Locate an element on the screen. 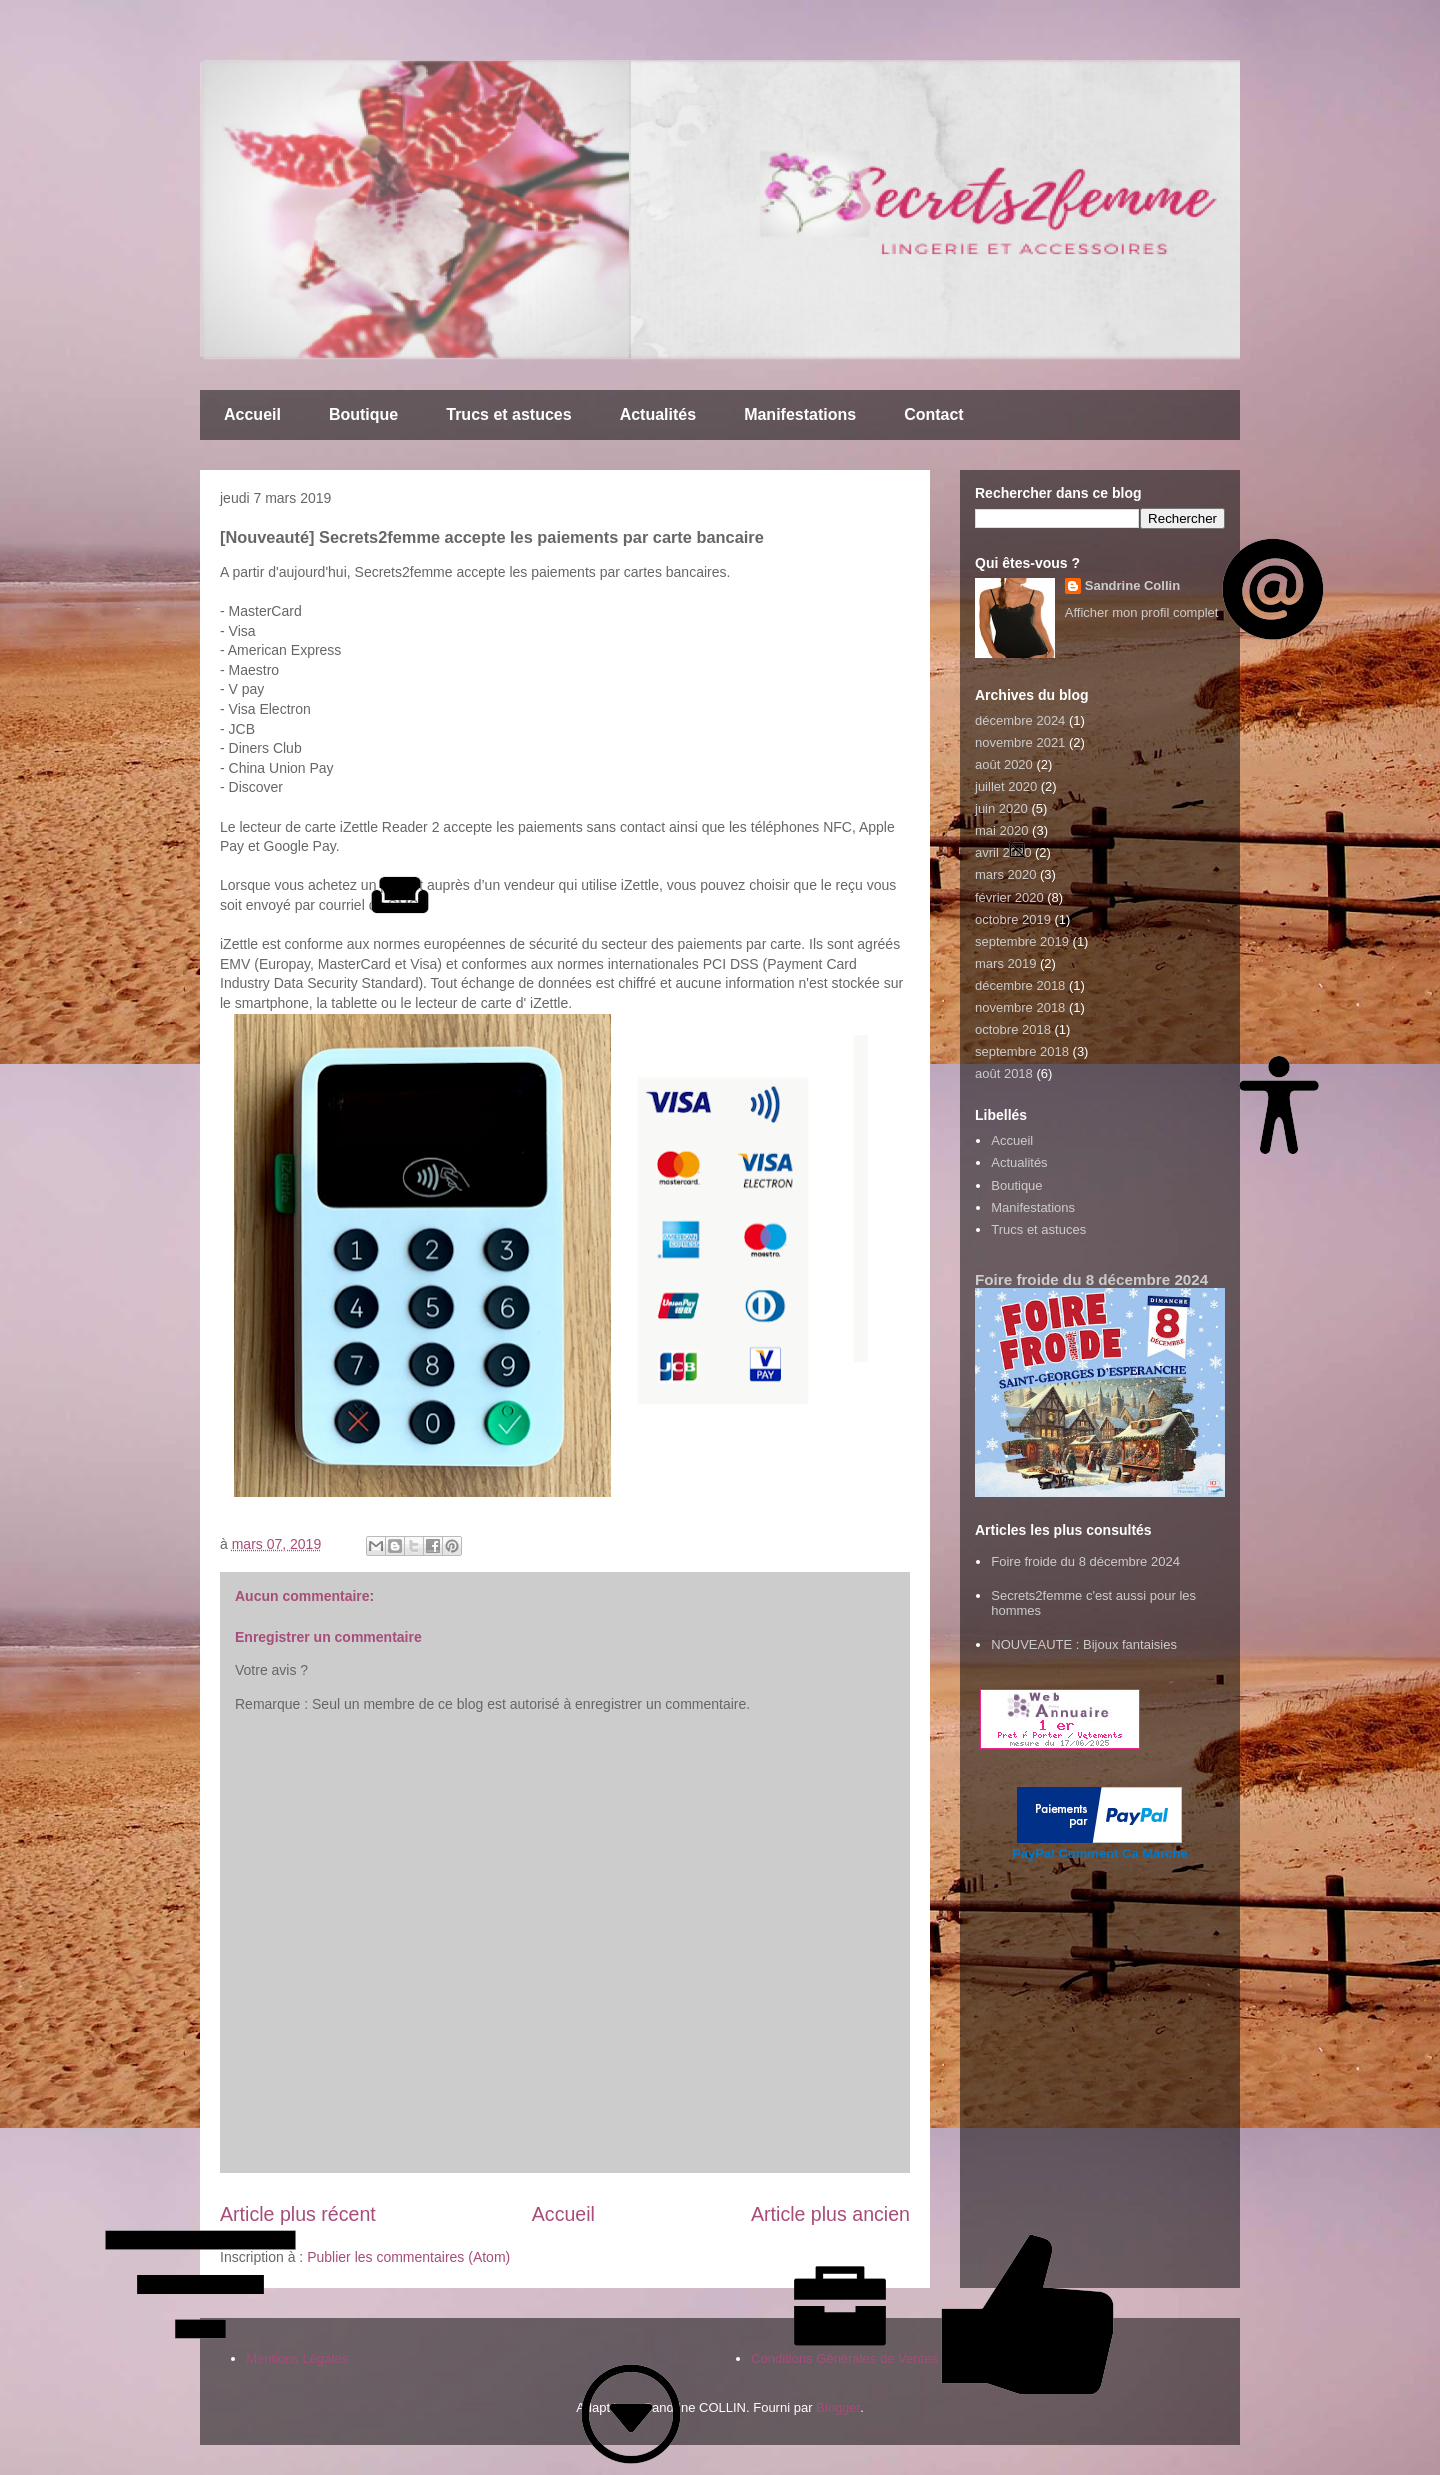 The height and width of the screenshot is (2475, 1440). like or upvote content is located at coordinates (1027, 2314).